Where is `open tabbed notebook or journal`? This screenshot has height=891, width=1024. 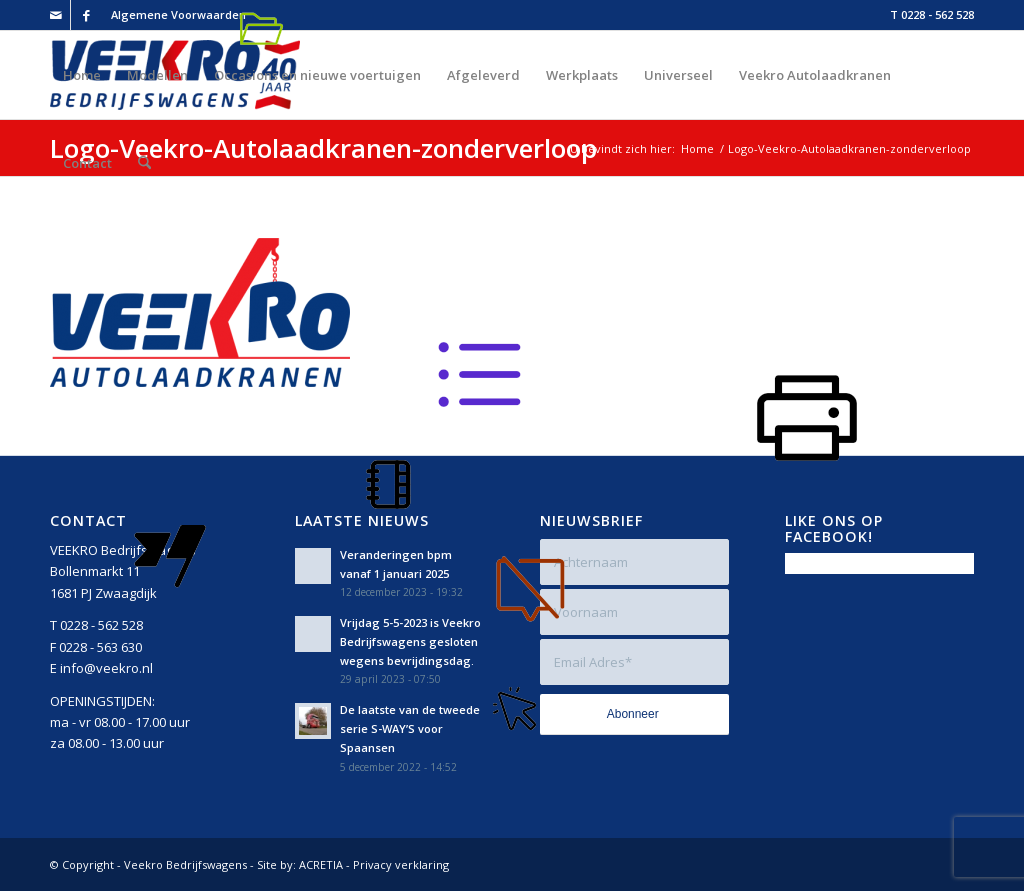
open tabbed notebook or journal is located at coordinates (390, 484).